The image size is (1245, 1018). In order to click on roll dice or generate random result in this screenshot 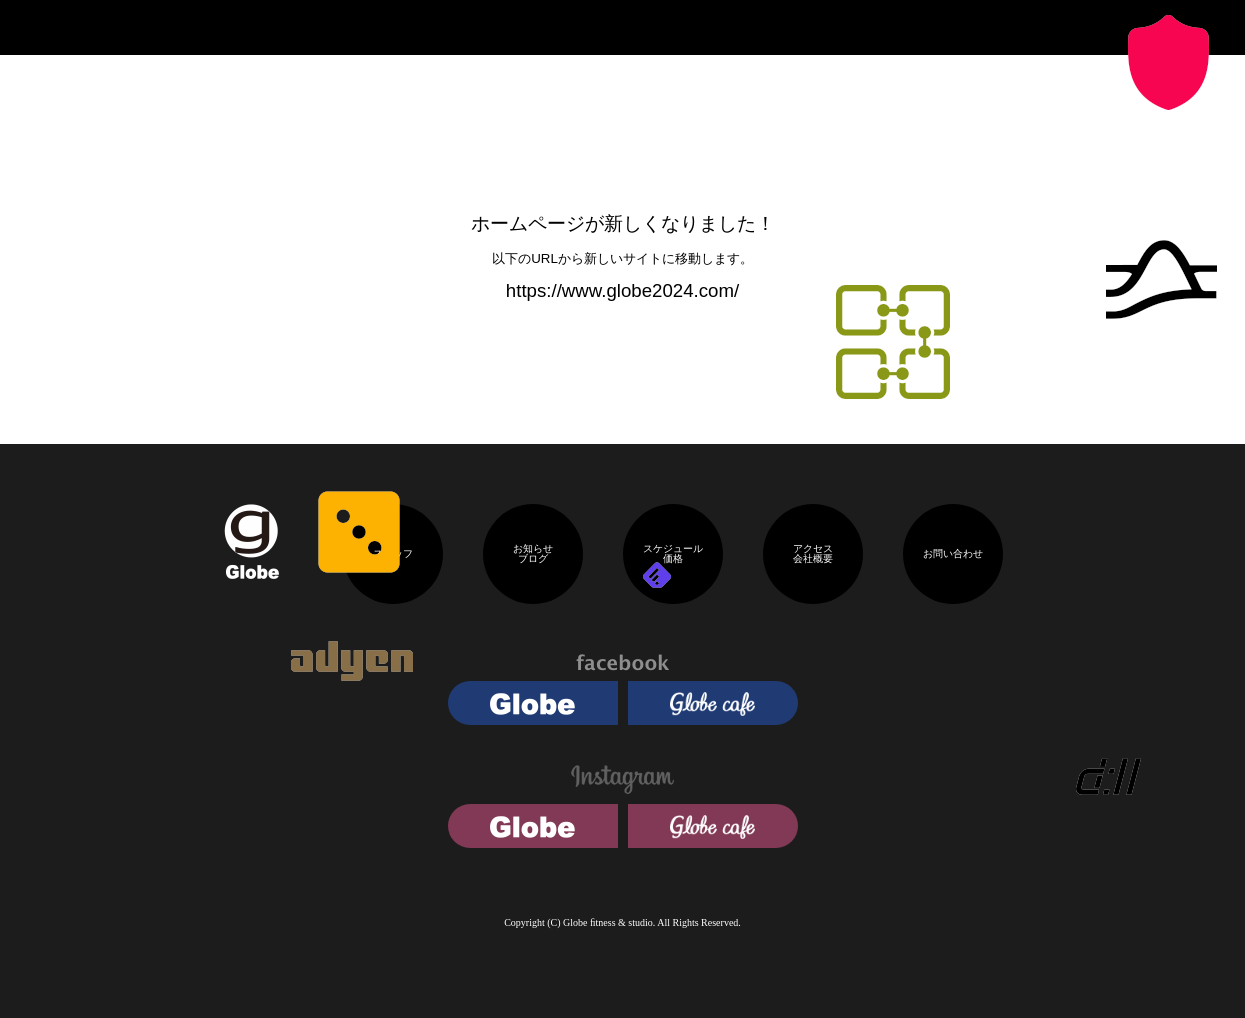, I will do `click(359, 532)`.